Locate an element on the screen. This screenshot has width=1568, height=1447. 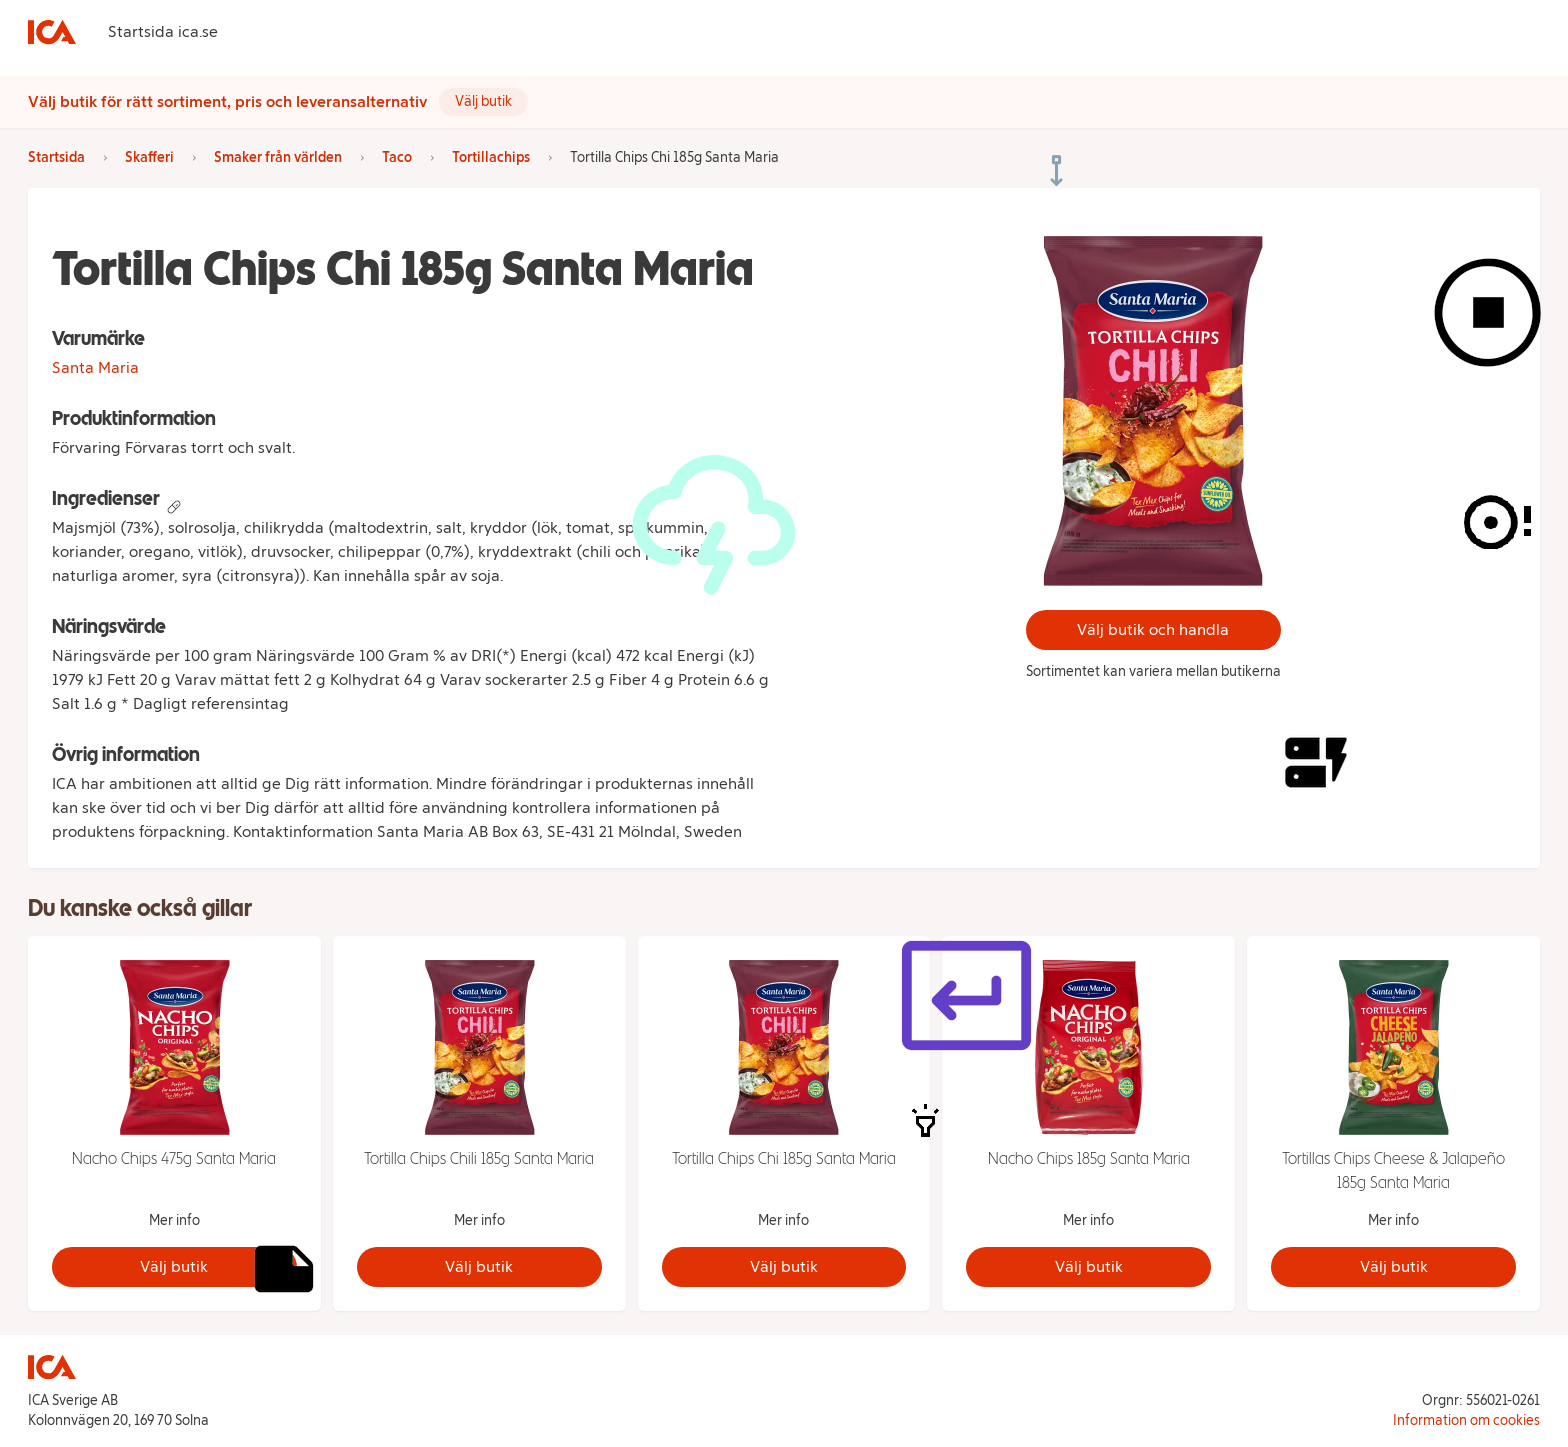
highlight selected text is located at coordinates (925, 1120).